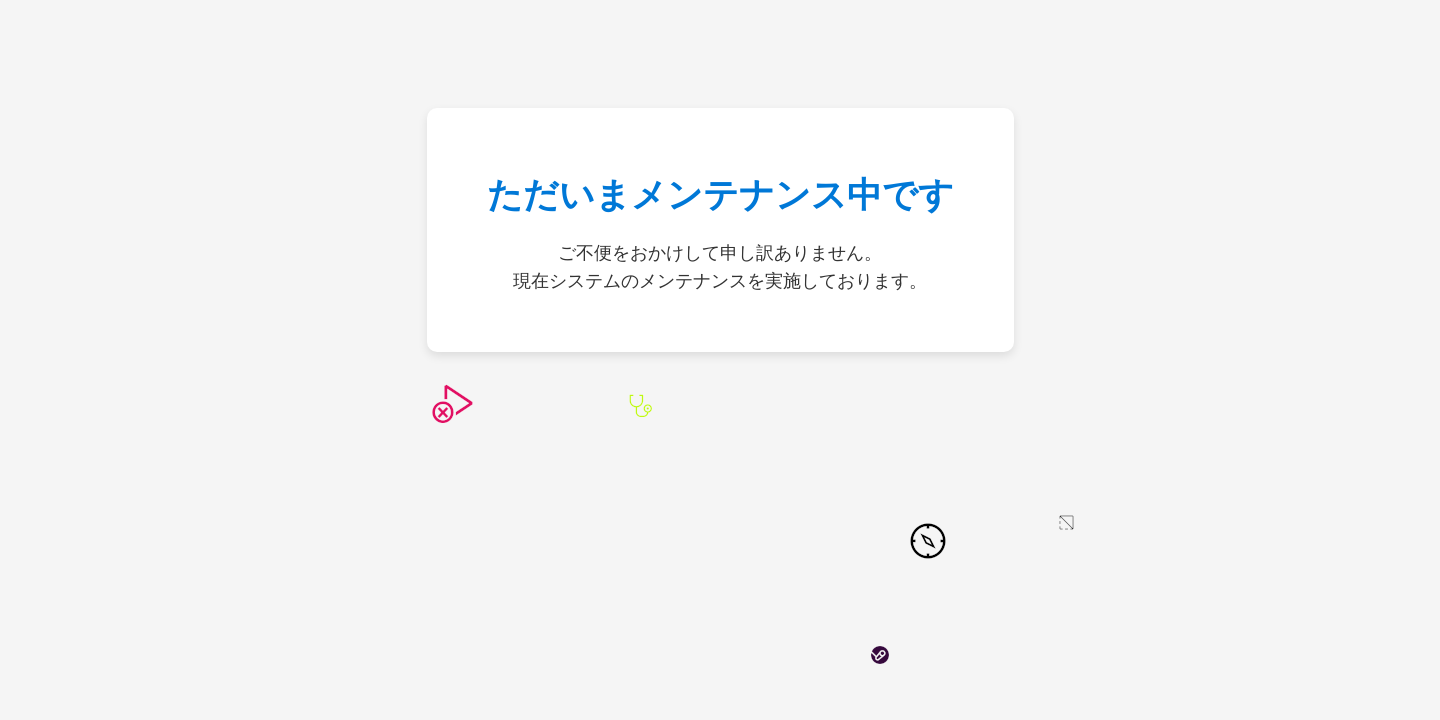  Describe the element at coordinates (639, 405) in the screenshot. I see `access health or medical features` at that location.